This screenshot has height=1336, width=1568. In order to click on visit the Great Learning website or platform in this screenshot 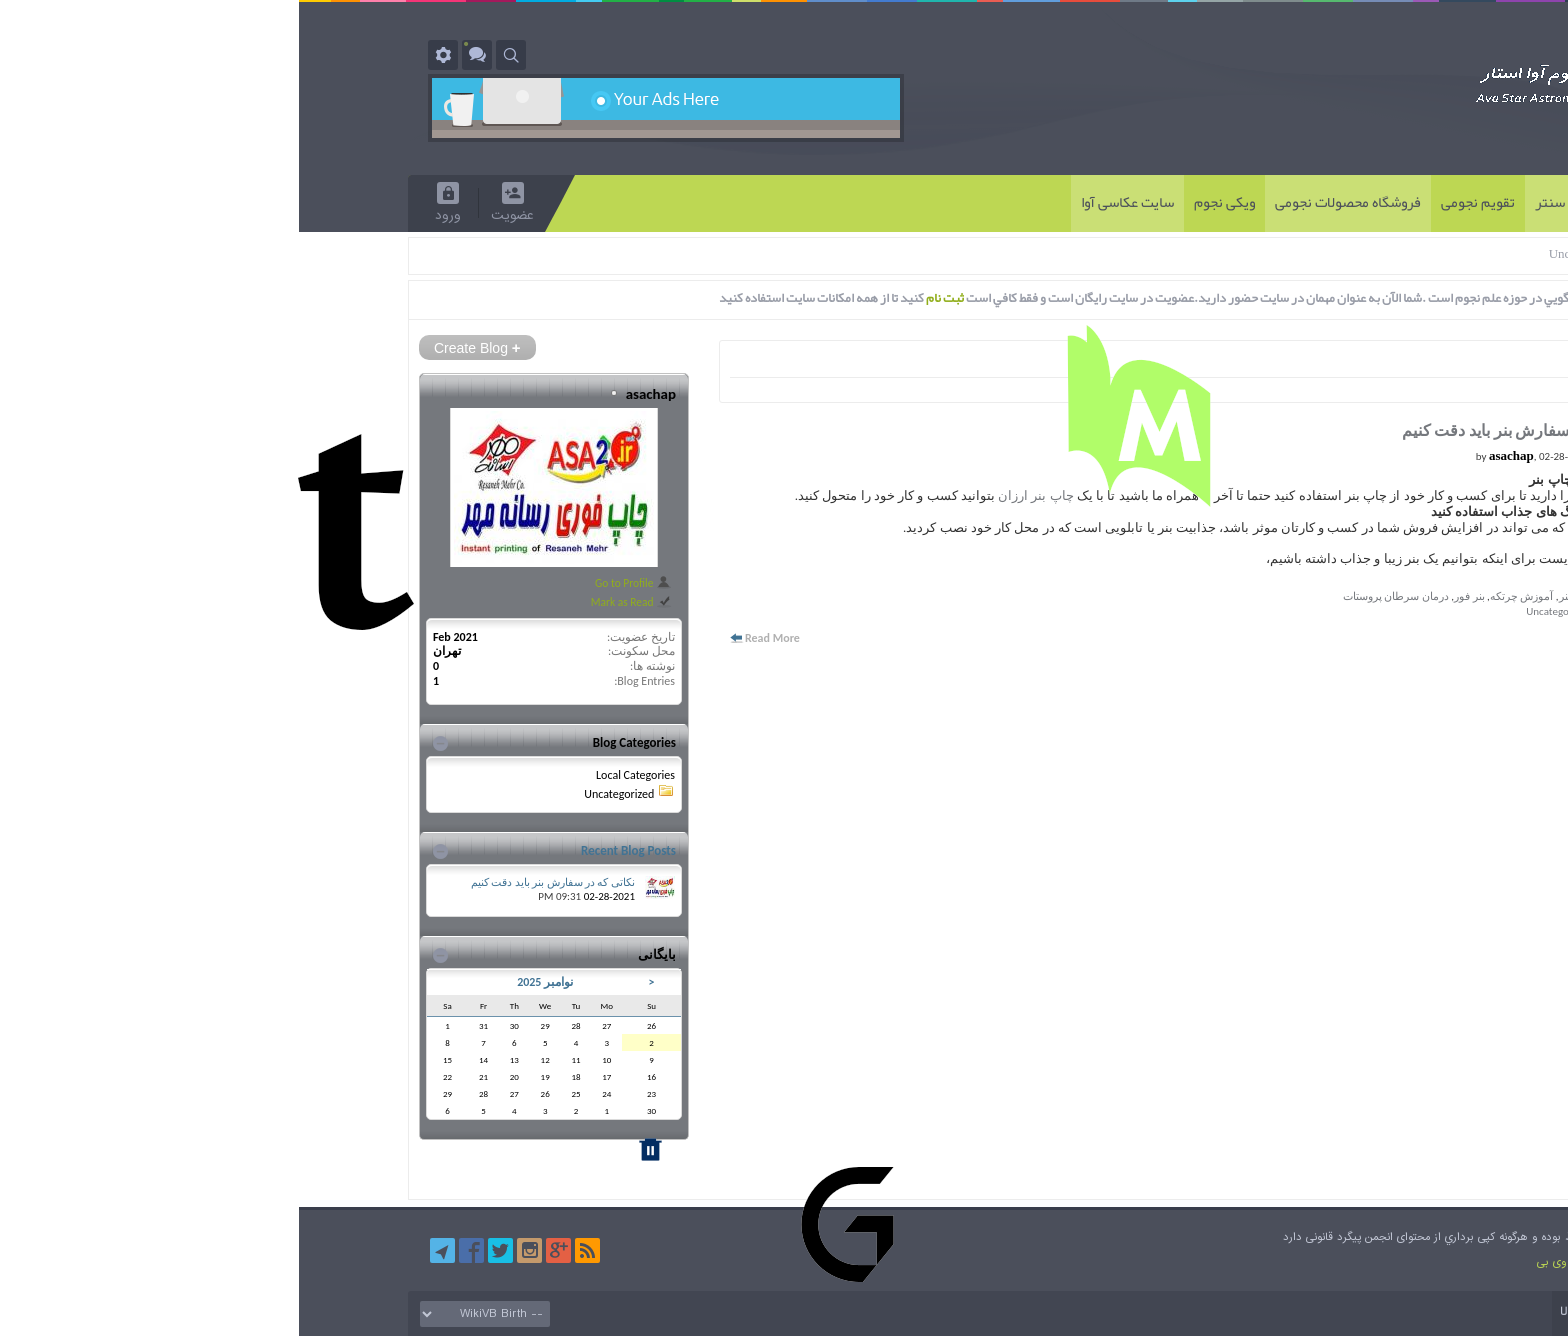, I will do `click(847, 1224)`.